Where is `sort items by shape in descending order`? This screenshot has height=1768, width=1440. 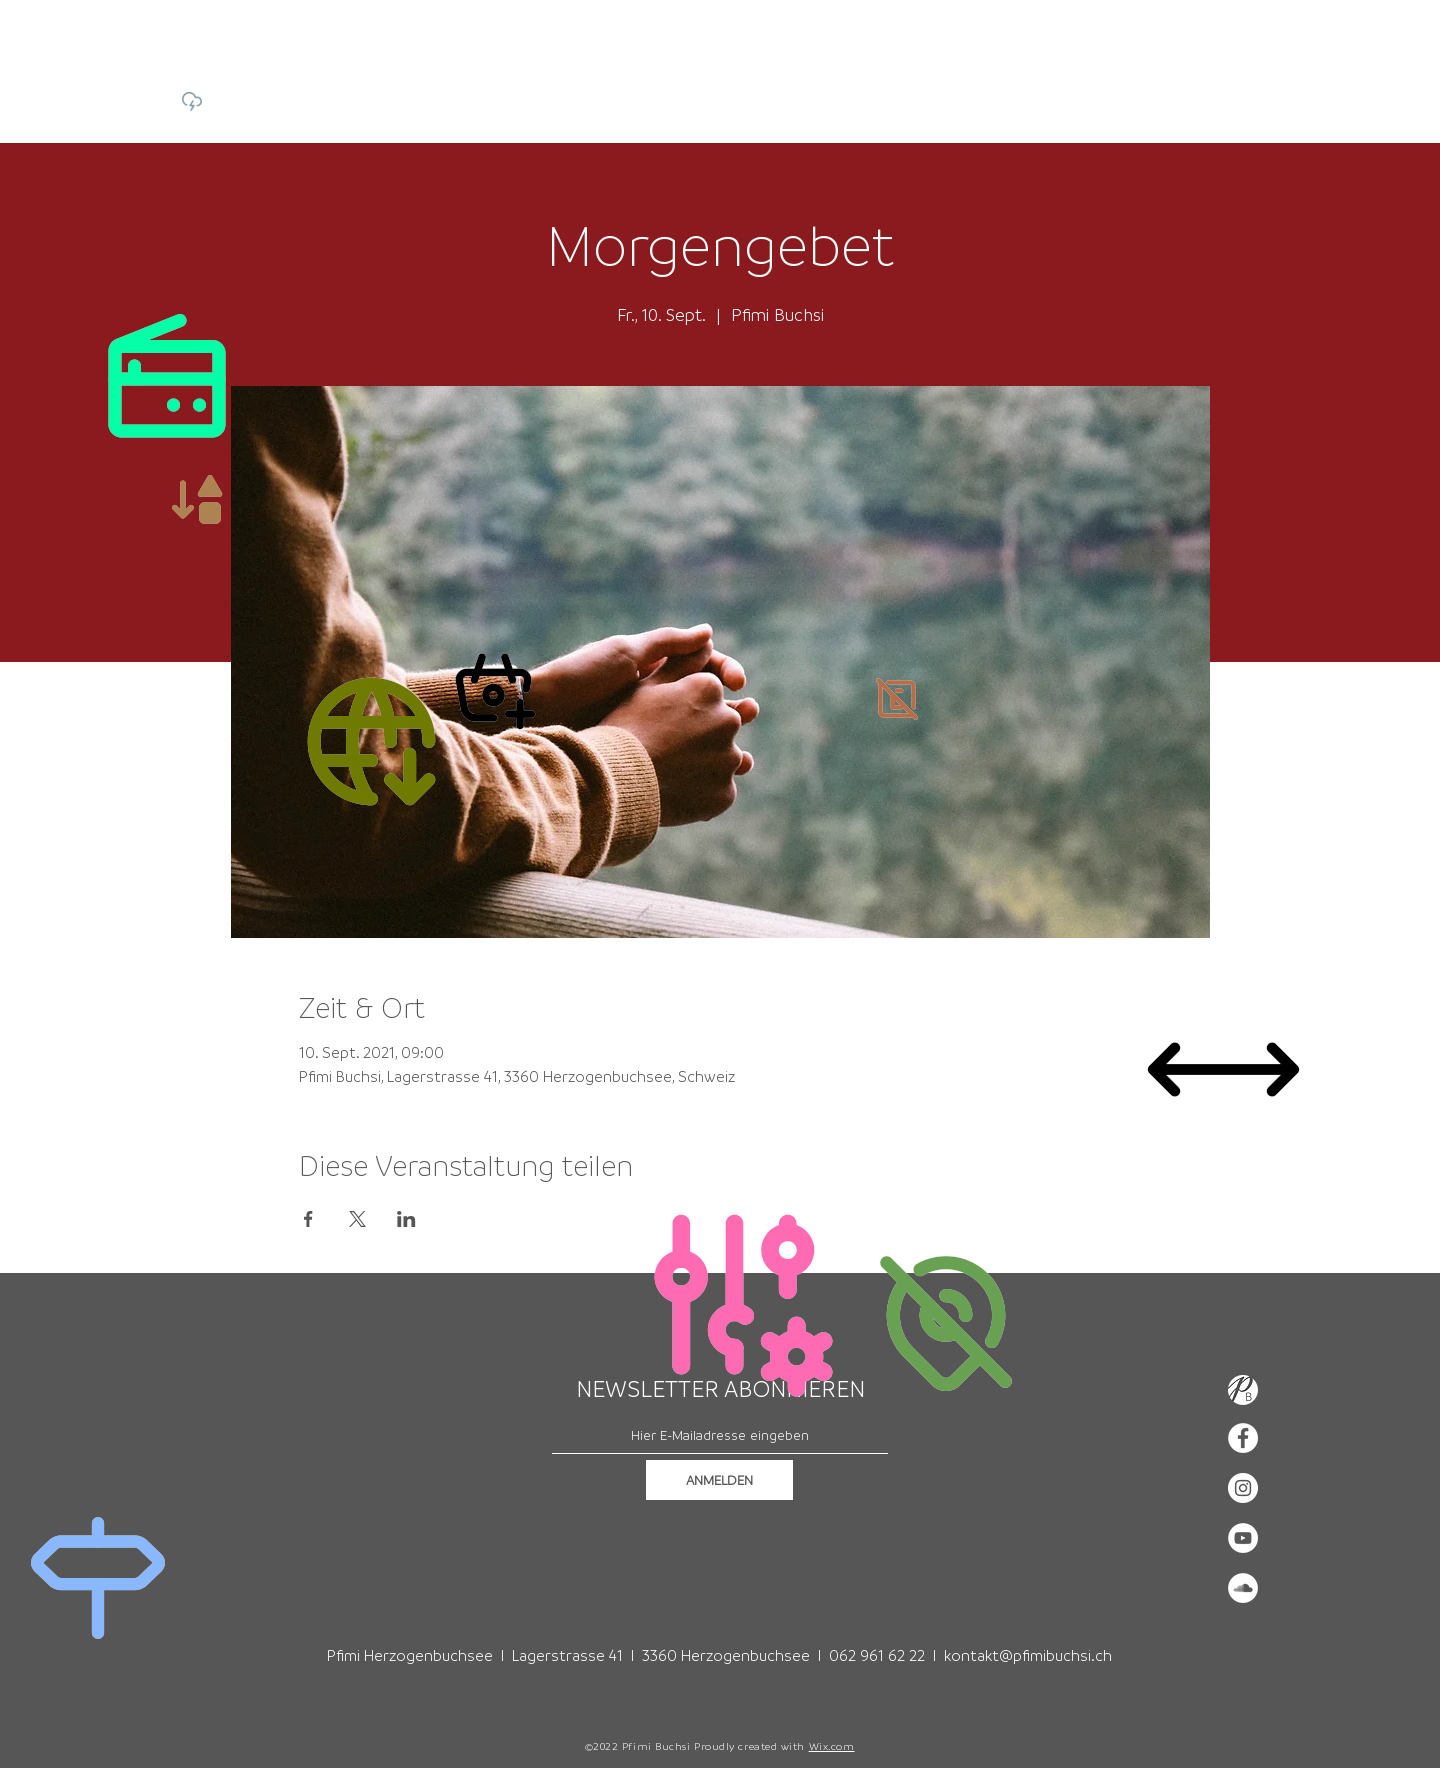 sort items by shape in descending order is located at coordinates (196, 499).